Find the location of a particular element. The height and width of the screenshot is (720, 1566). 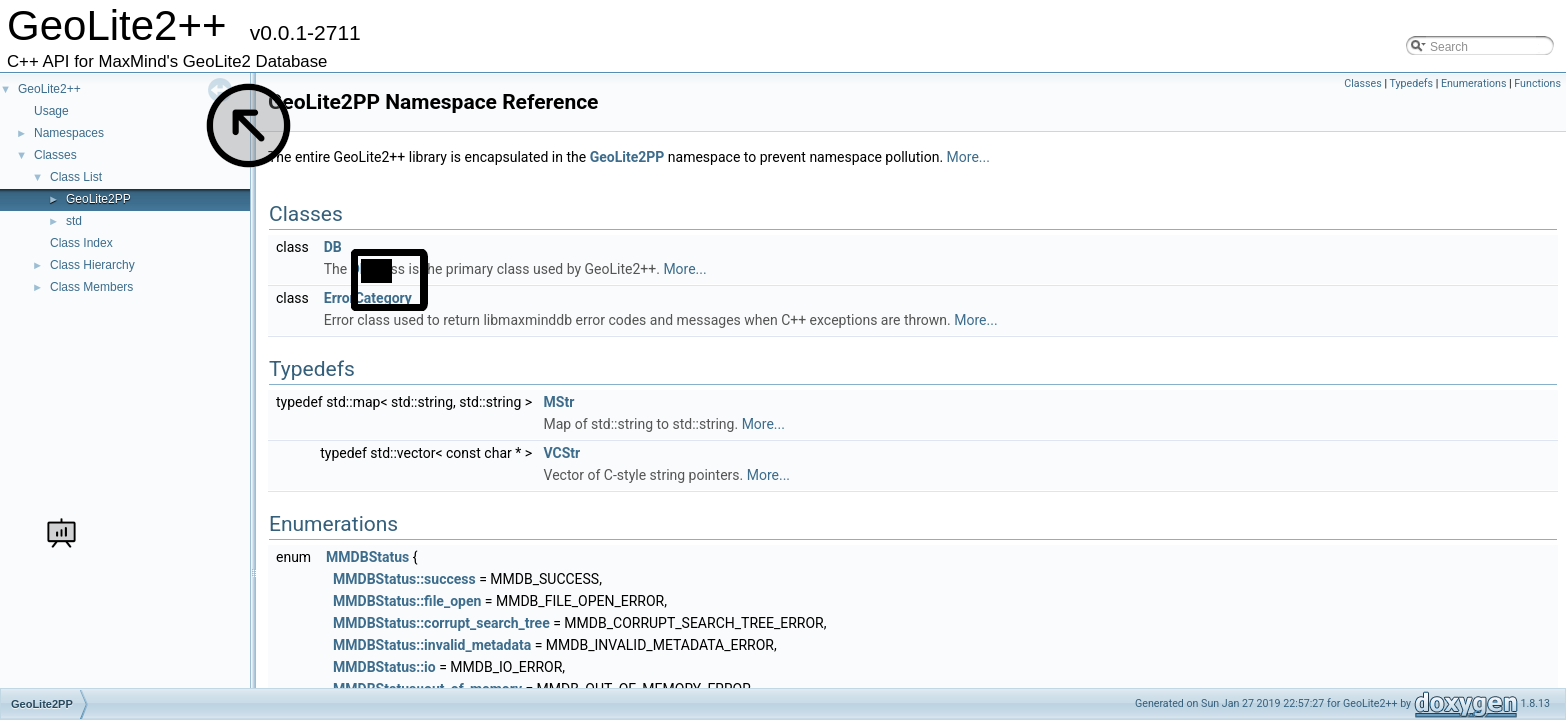

view presentation or slideshow is located at coordinates (61, 533).